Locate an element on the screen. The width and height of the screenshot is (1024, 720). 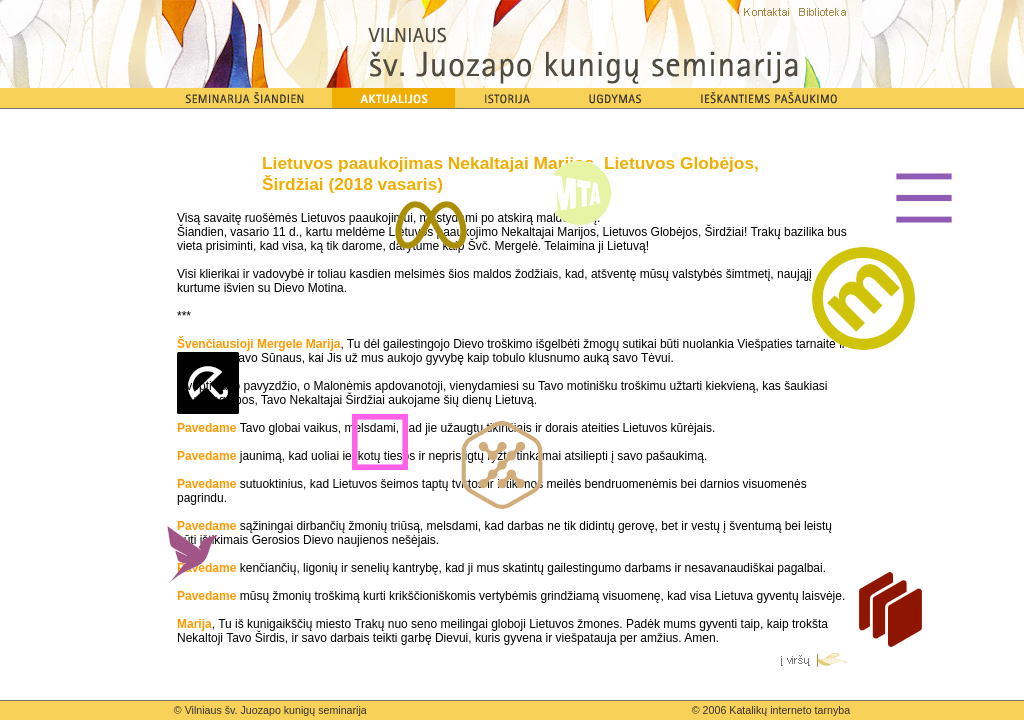
Meta company logo is located at coordinates (431, 225).